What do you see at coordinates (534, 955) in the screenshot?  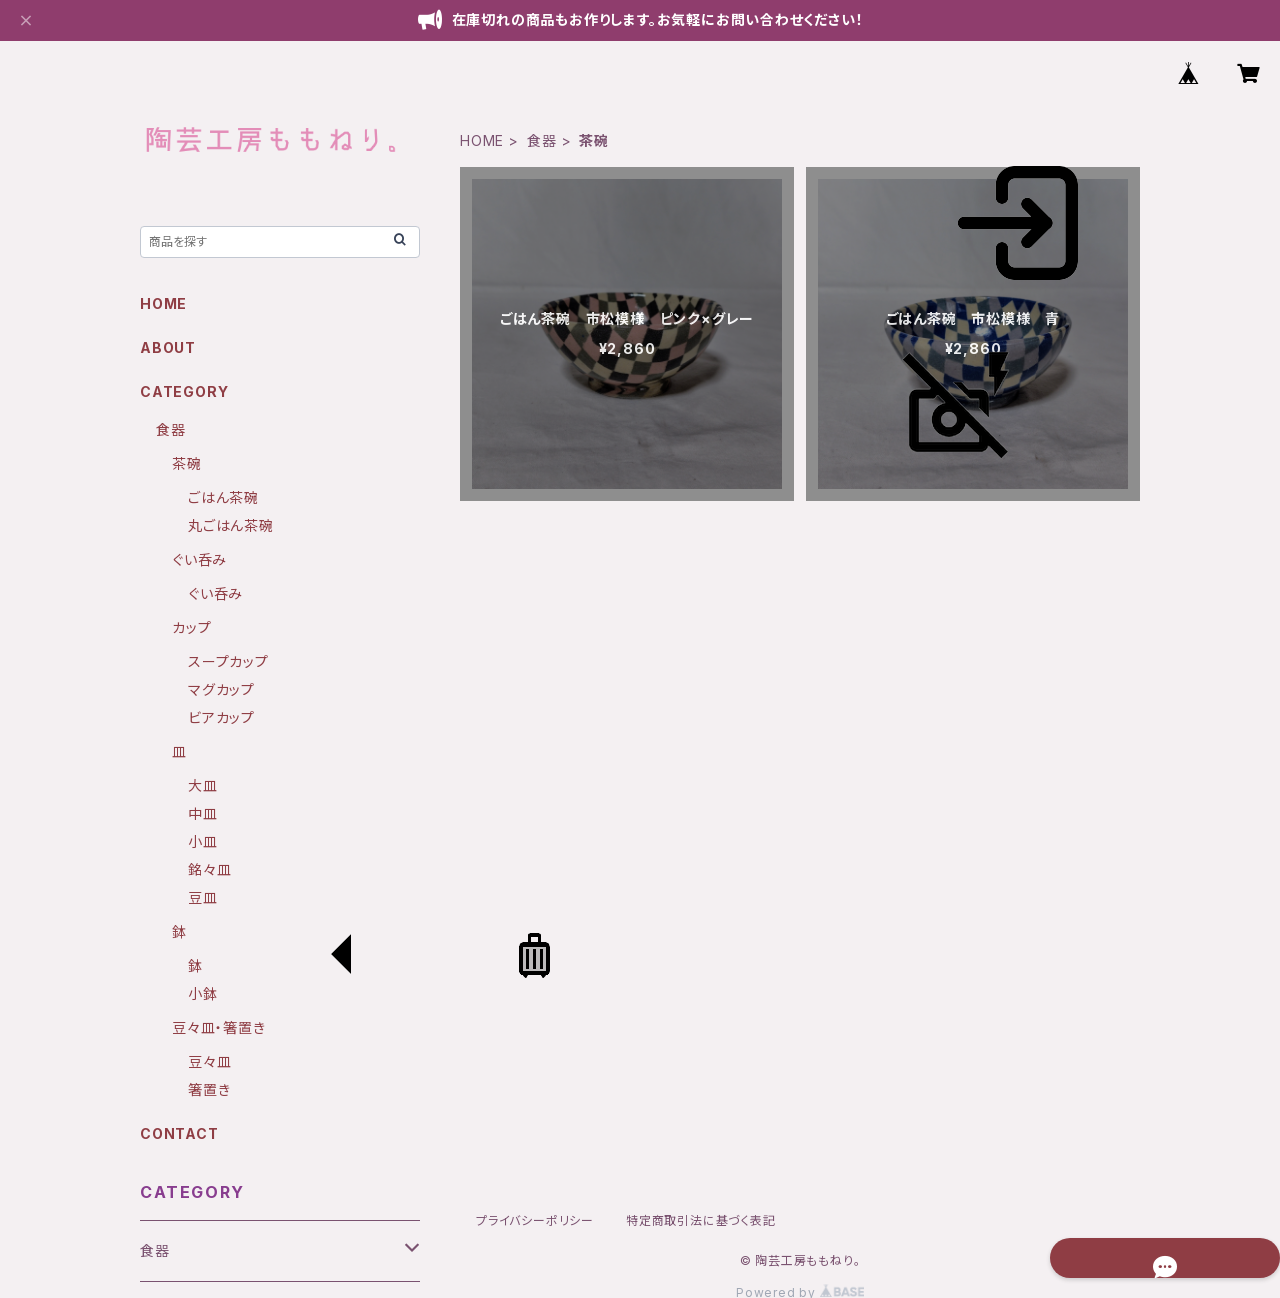 I see `manage travel or luggage details` at bounding box center [534, 955].